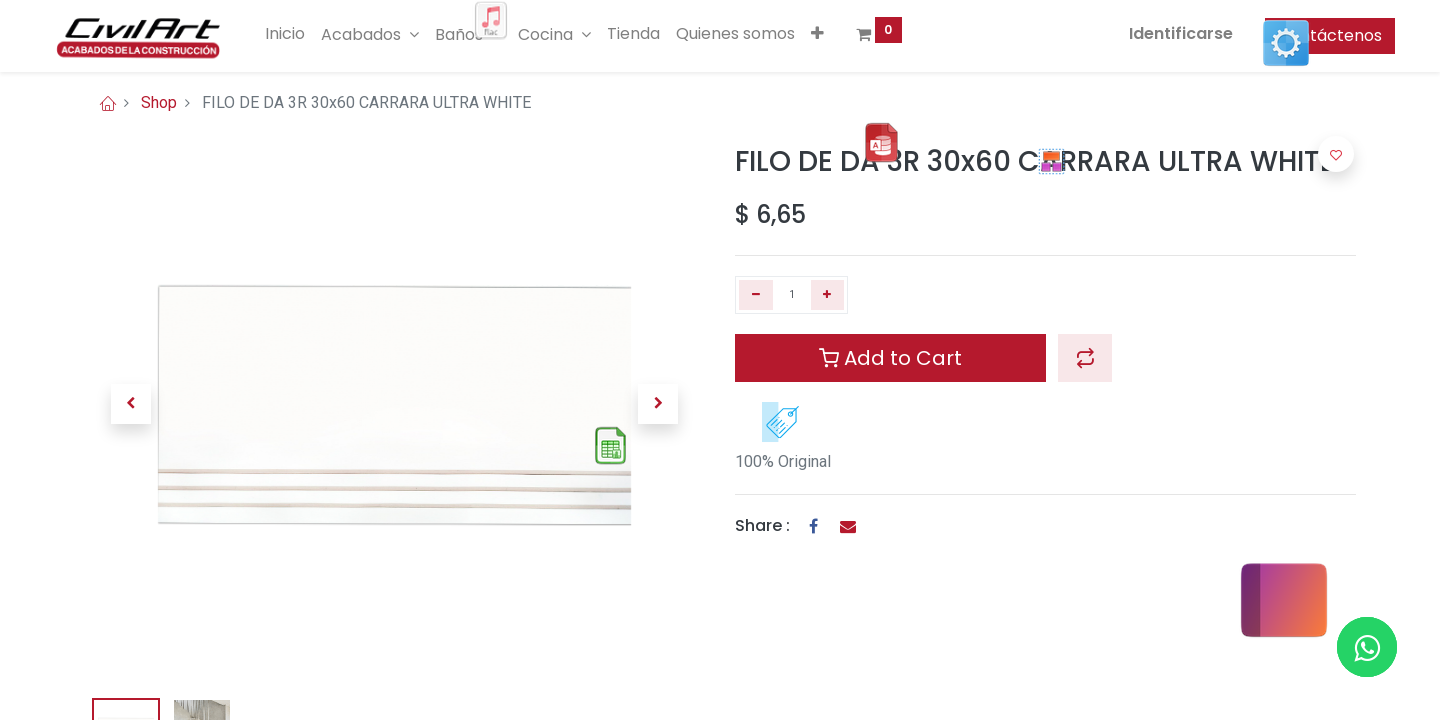  I want to click on select all items in the current view, so click(1051, 161).